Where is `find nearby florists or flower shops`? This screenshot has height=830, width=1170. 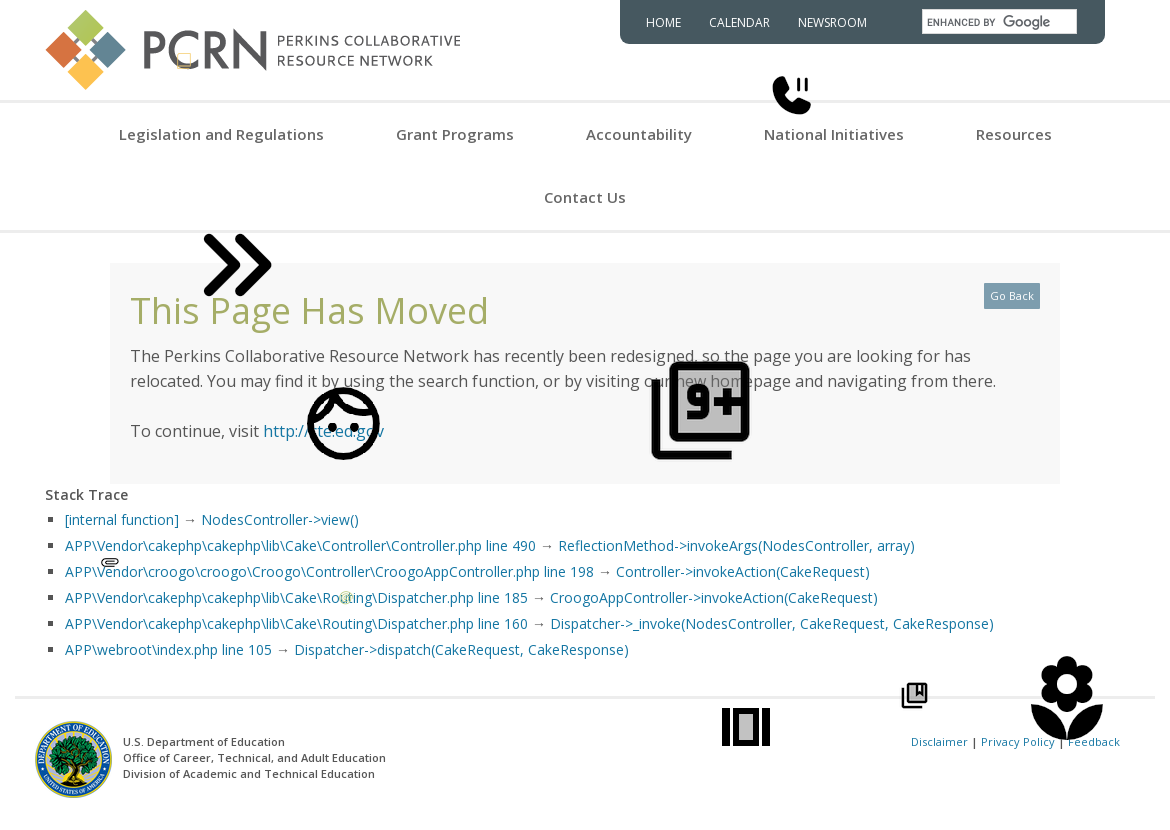
find nearby florists or flower shops is located at coordinates (1067, 700).